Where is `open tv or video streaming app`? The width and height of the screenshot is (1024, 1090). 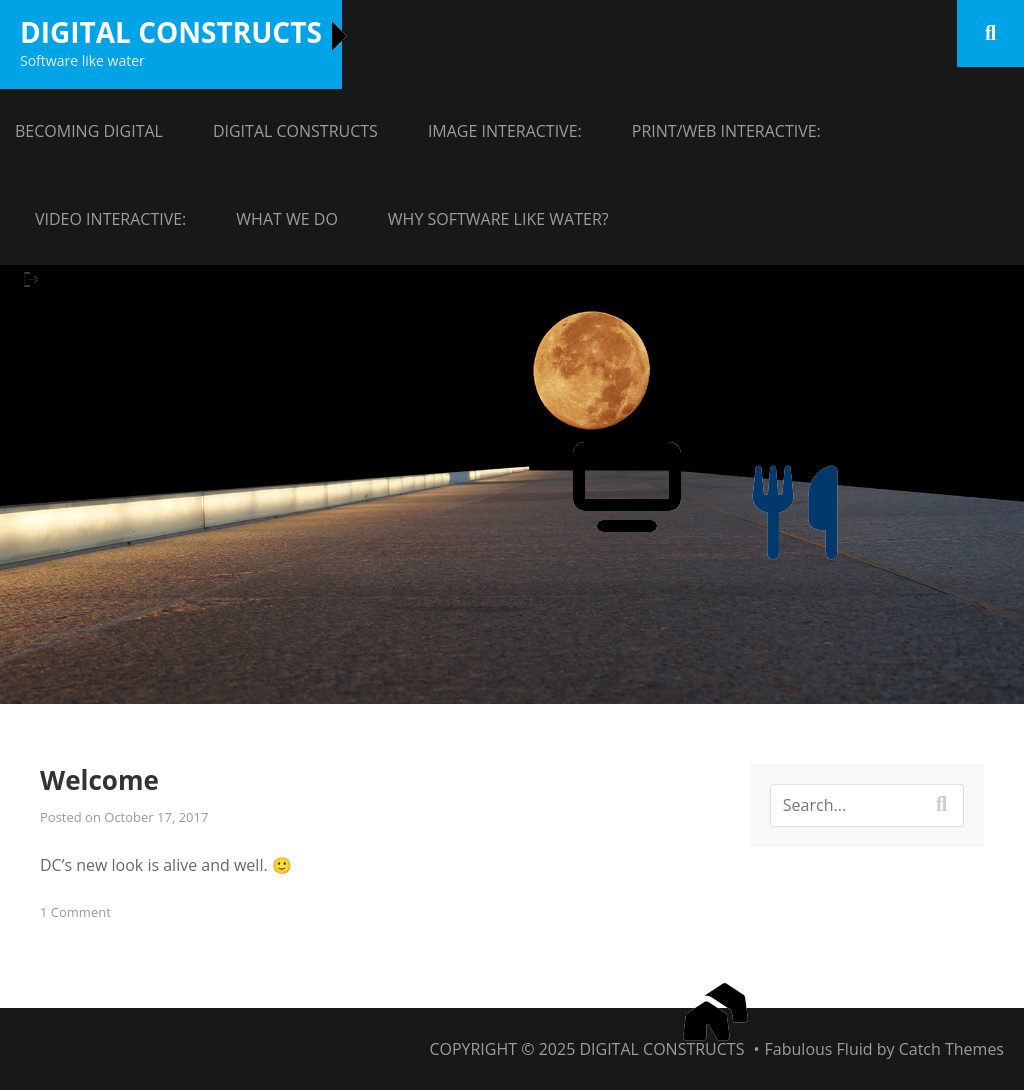 open tv or video streaming app is located at coordinates (627, 484).